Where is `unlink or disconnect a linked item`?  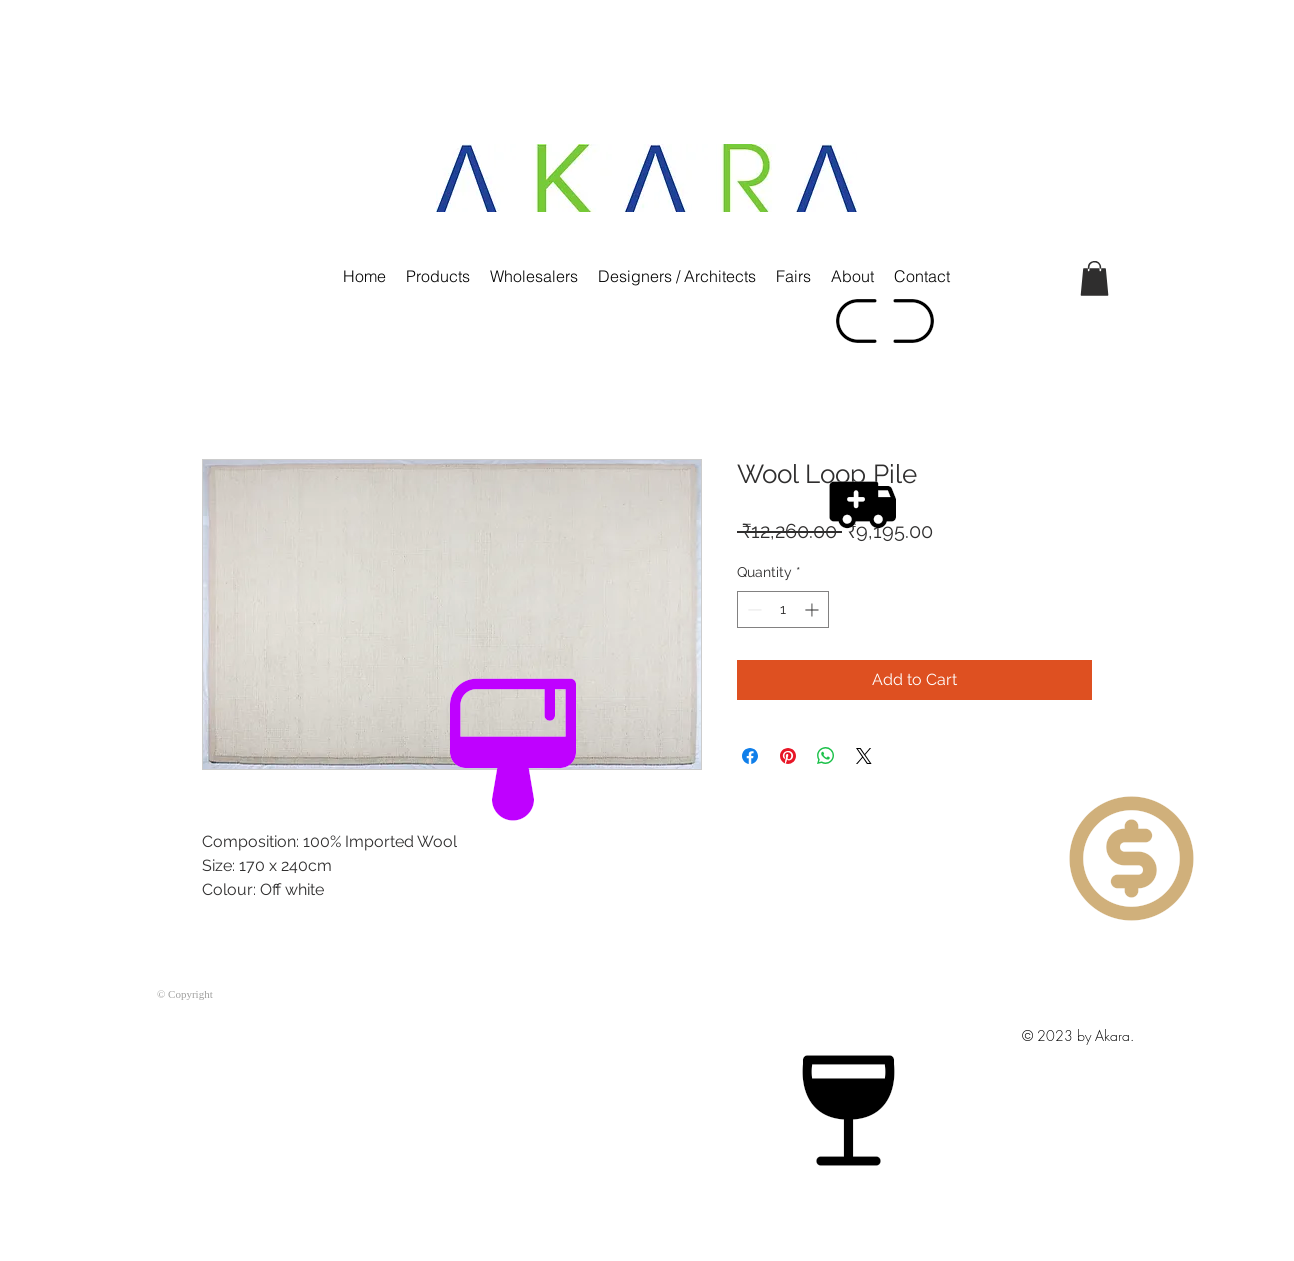 unlink or disconnect a linked item is located at coordinates (885, 321).